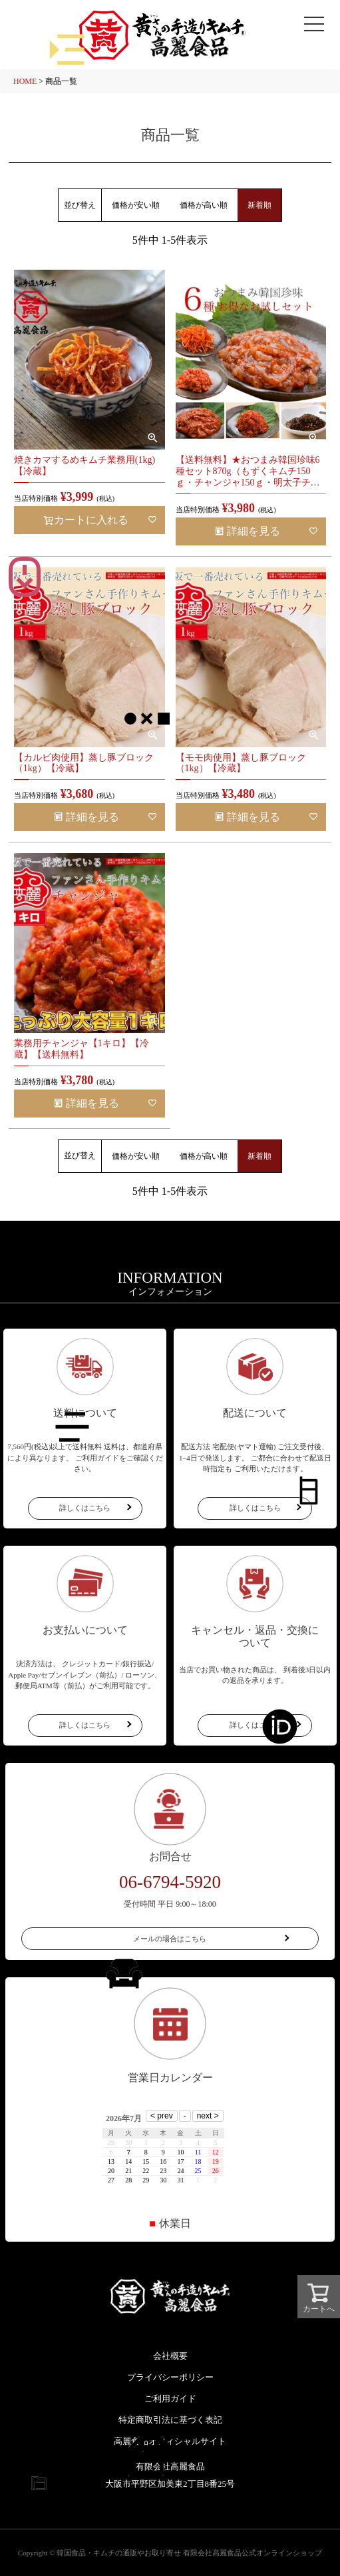  Describe the element at coordinates (147, 719) in the screenshot. I see `visit the noun project website` at that location.